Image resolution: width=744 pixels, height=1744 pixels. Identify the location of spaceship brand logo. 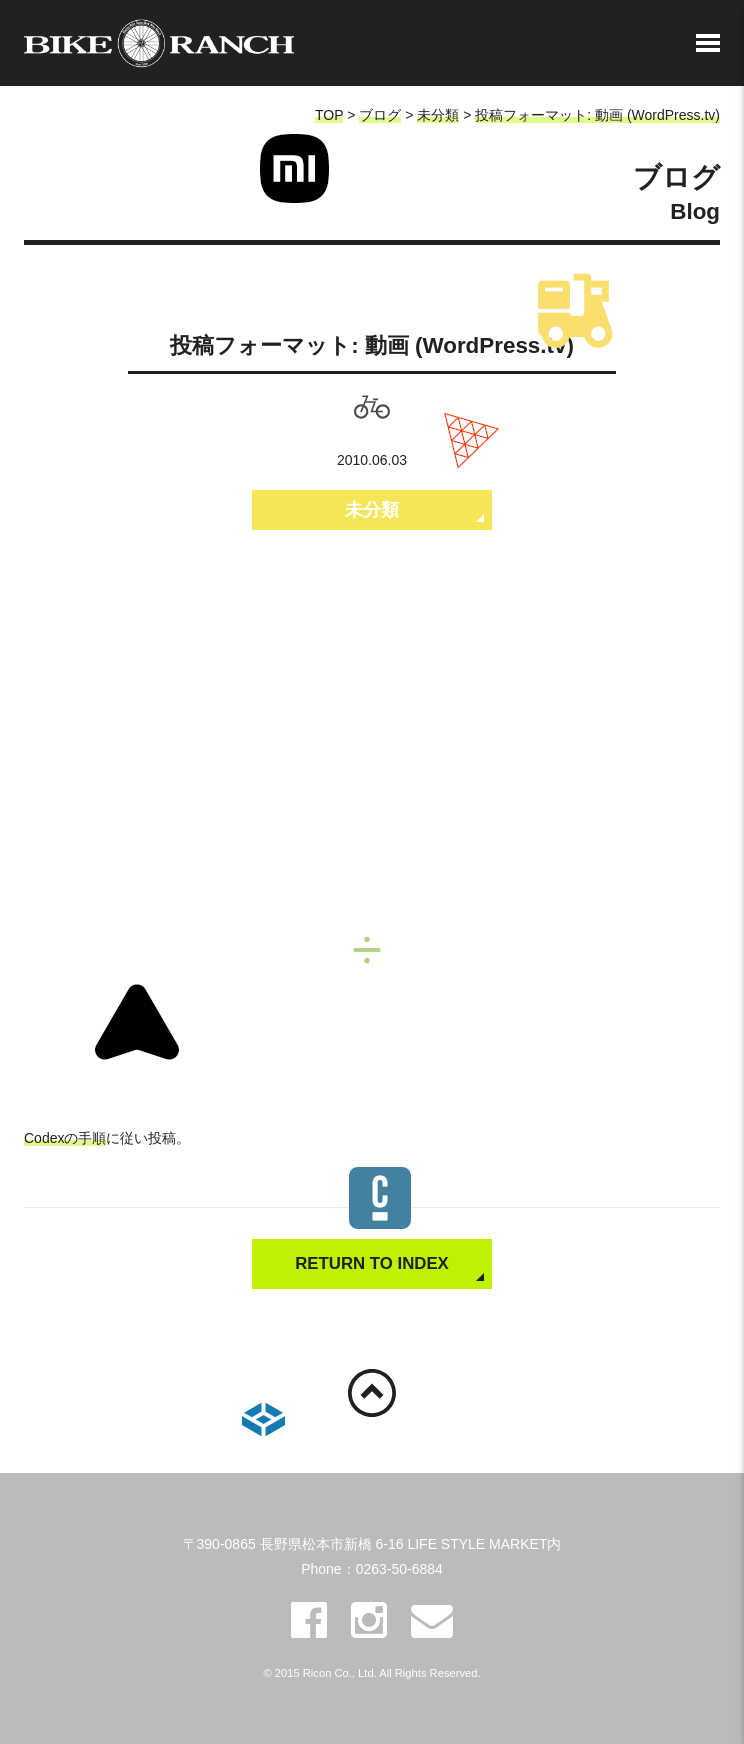
(137, 1022).